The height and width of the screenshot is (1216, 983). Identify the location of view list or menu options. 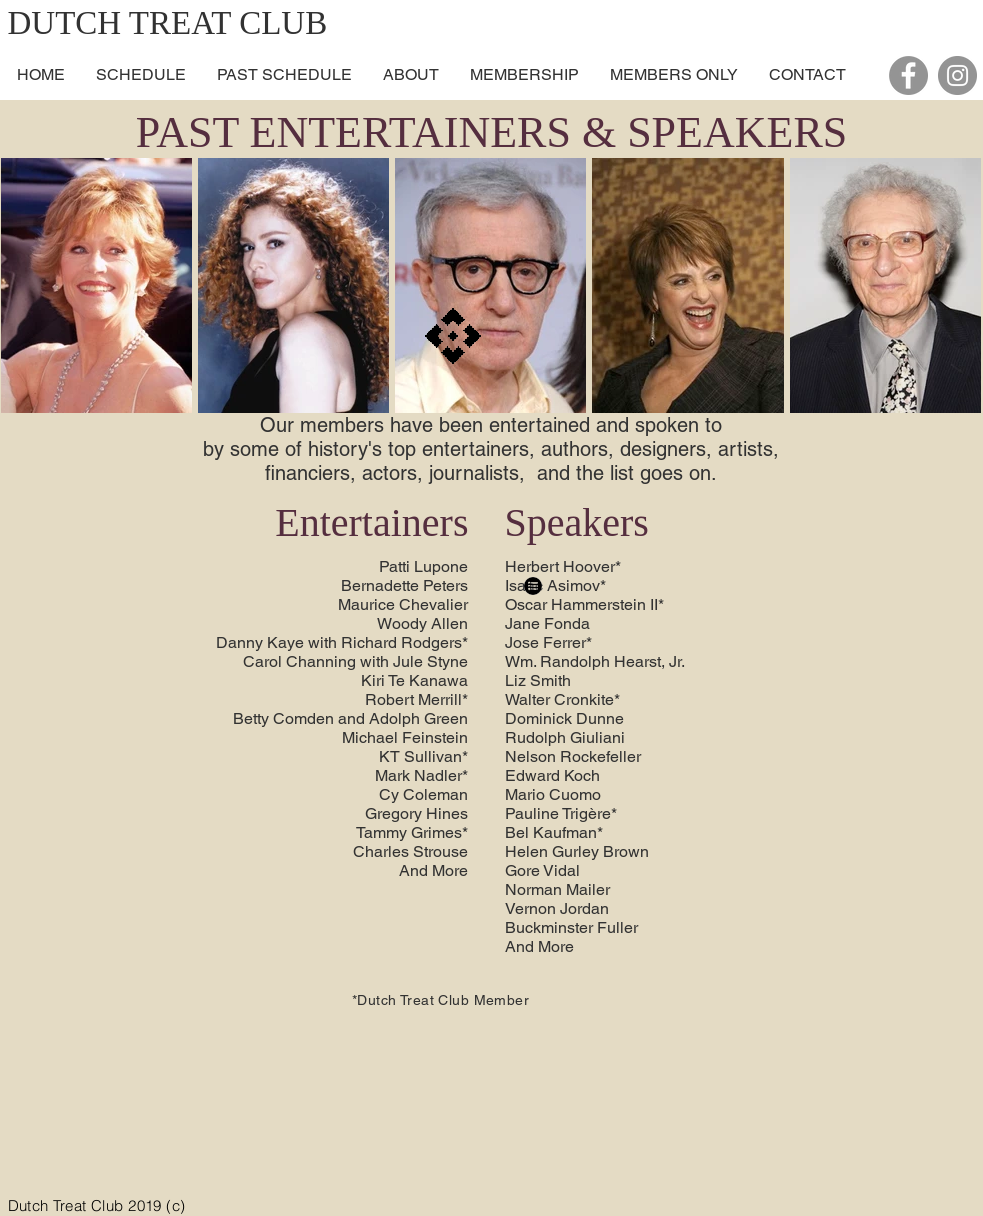
(533, 586).